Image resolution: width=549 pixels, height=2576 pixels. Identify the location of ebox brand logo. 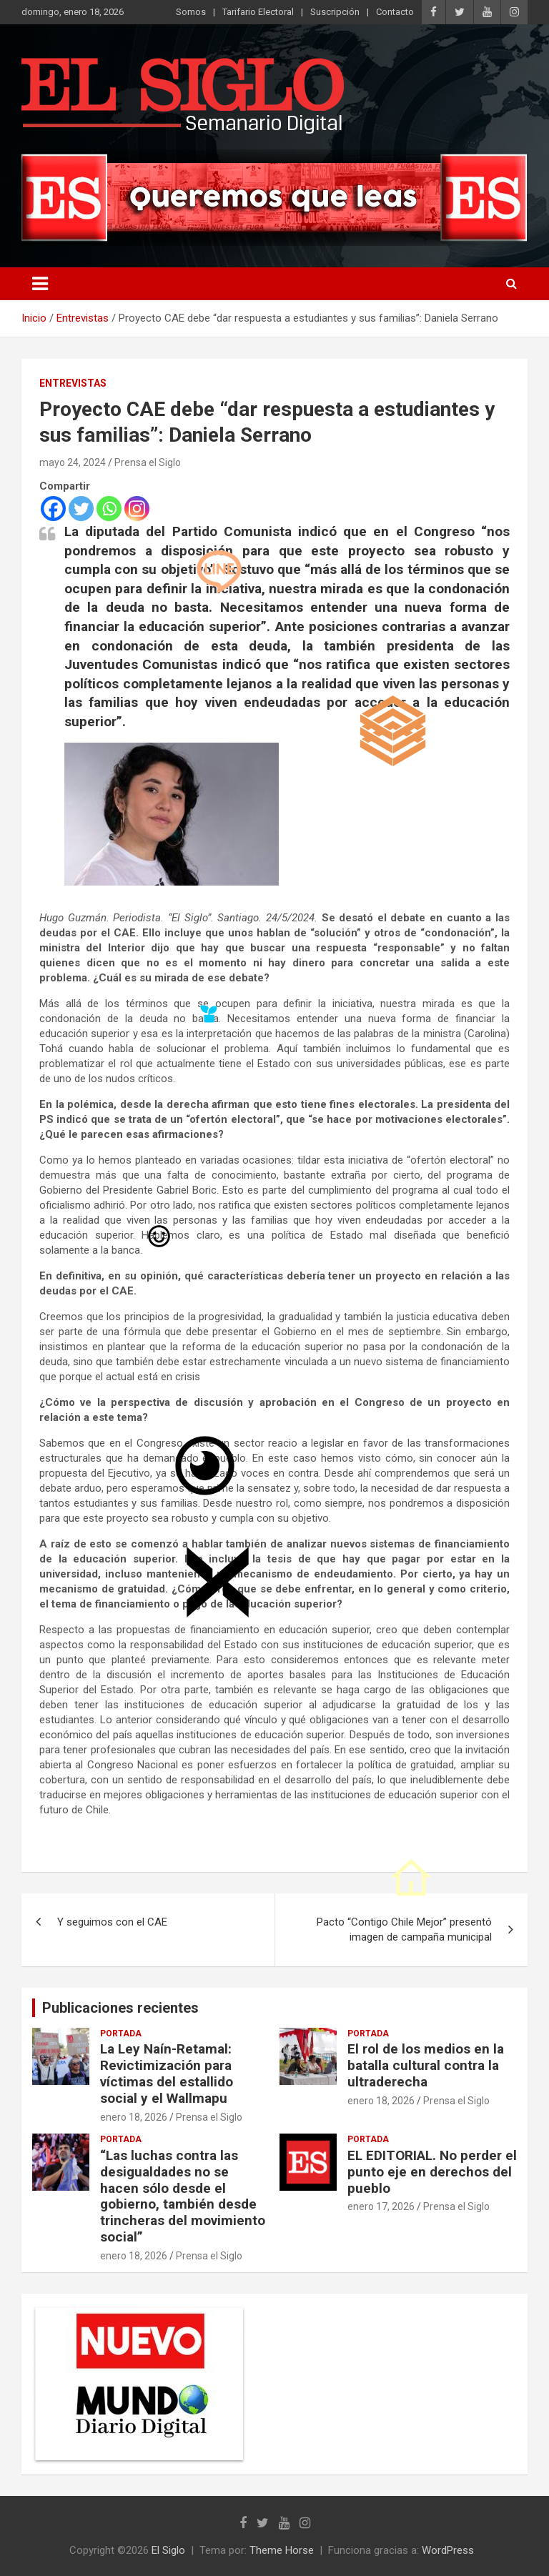
(392, 730).